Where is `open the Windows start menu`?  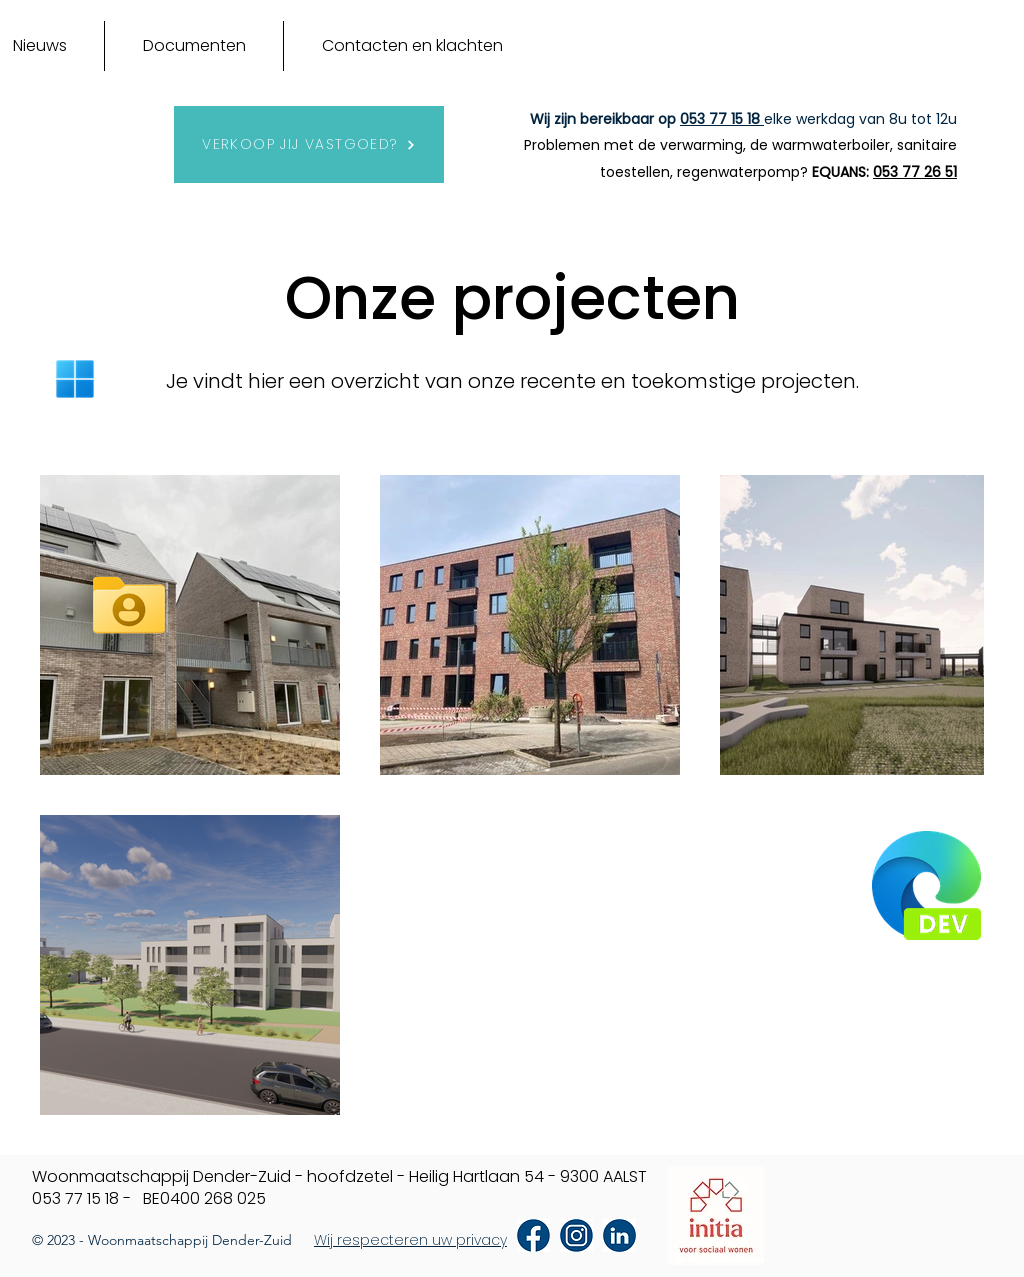
open the Windows start menu is located at coordinates (75, 379).